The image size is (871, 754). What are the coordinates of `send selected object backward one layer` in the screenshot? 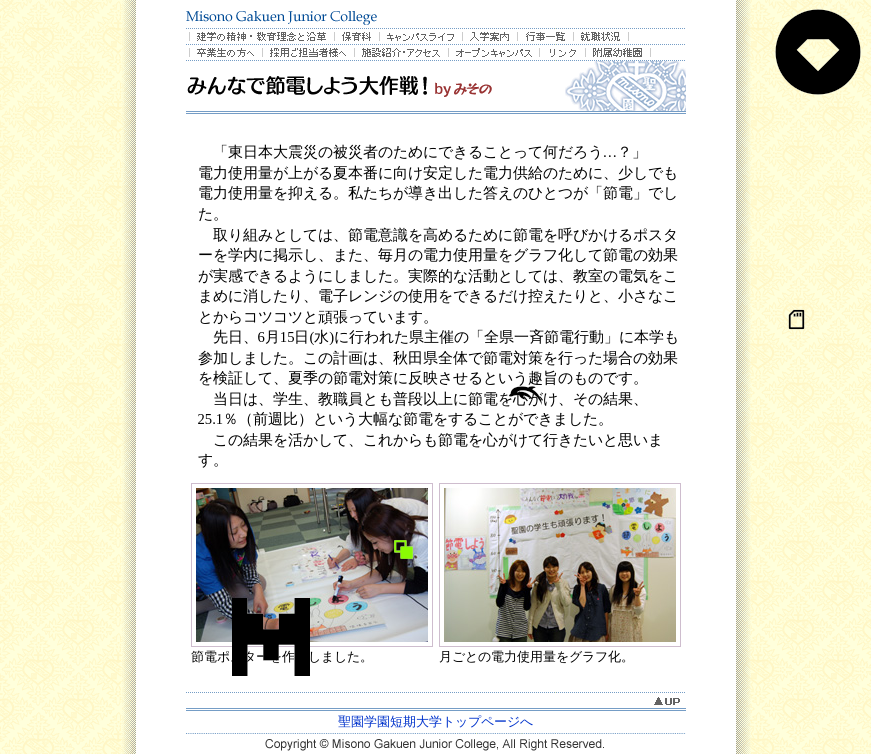 It's located at (403, 549).